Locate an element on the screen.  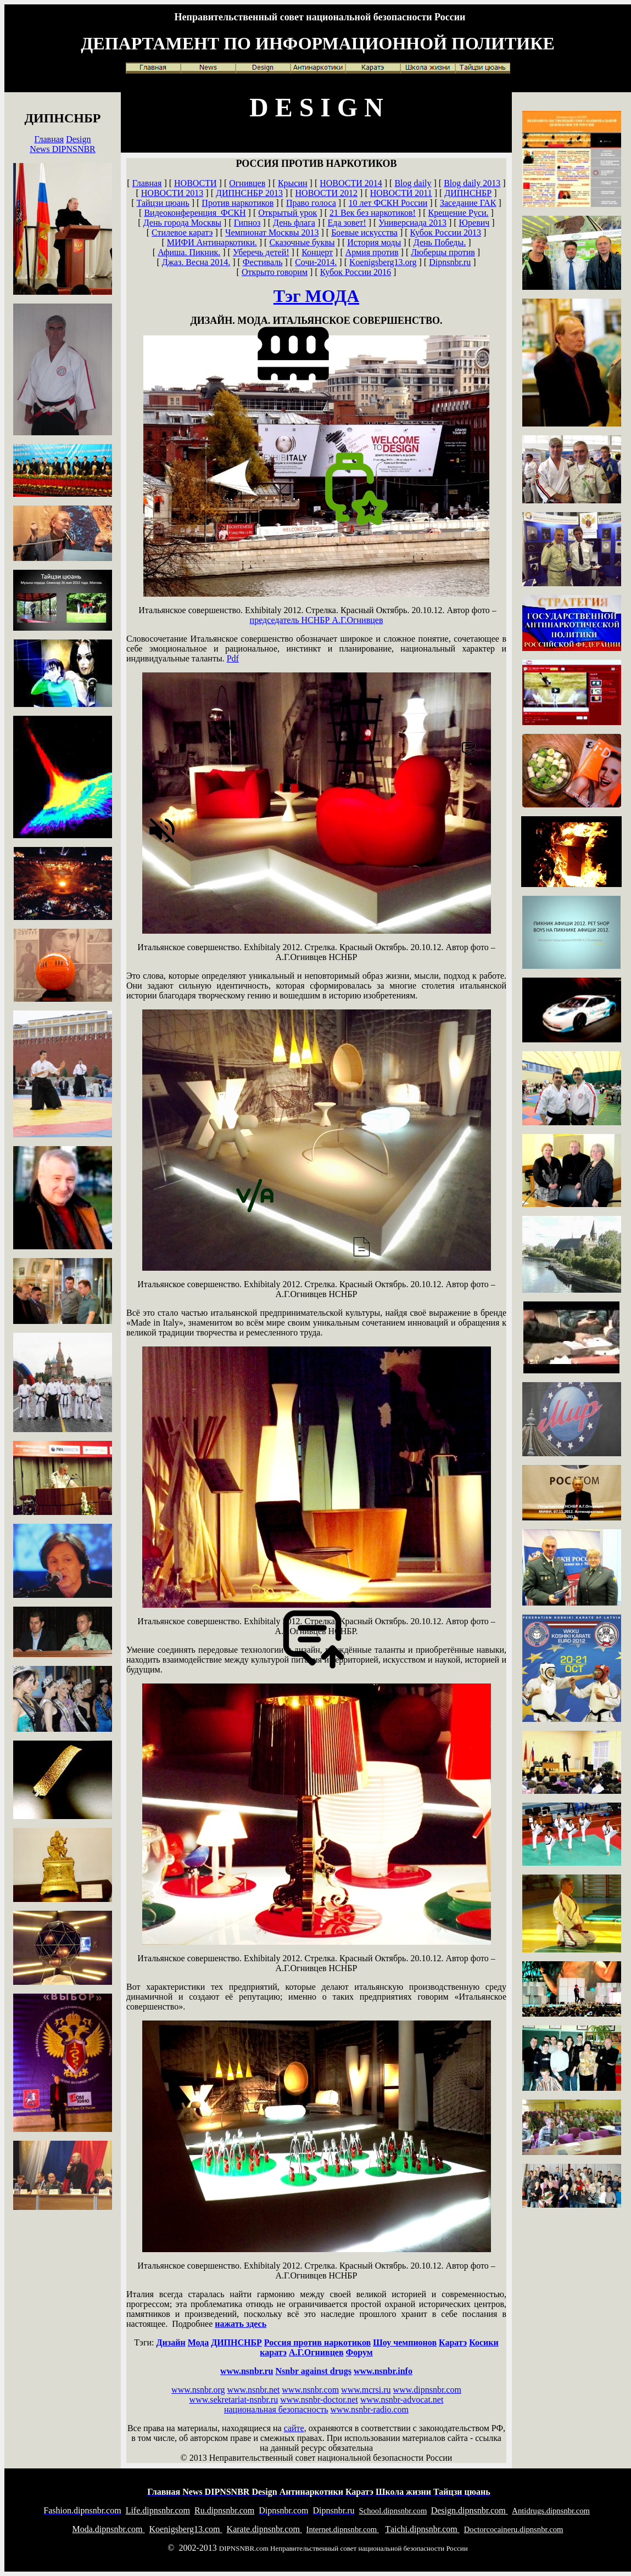
view system memory or RAM usage is located at coordinates (293, 353).